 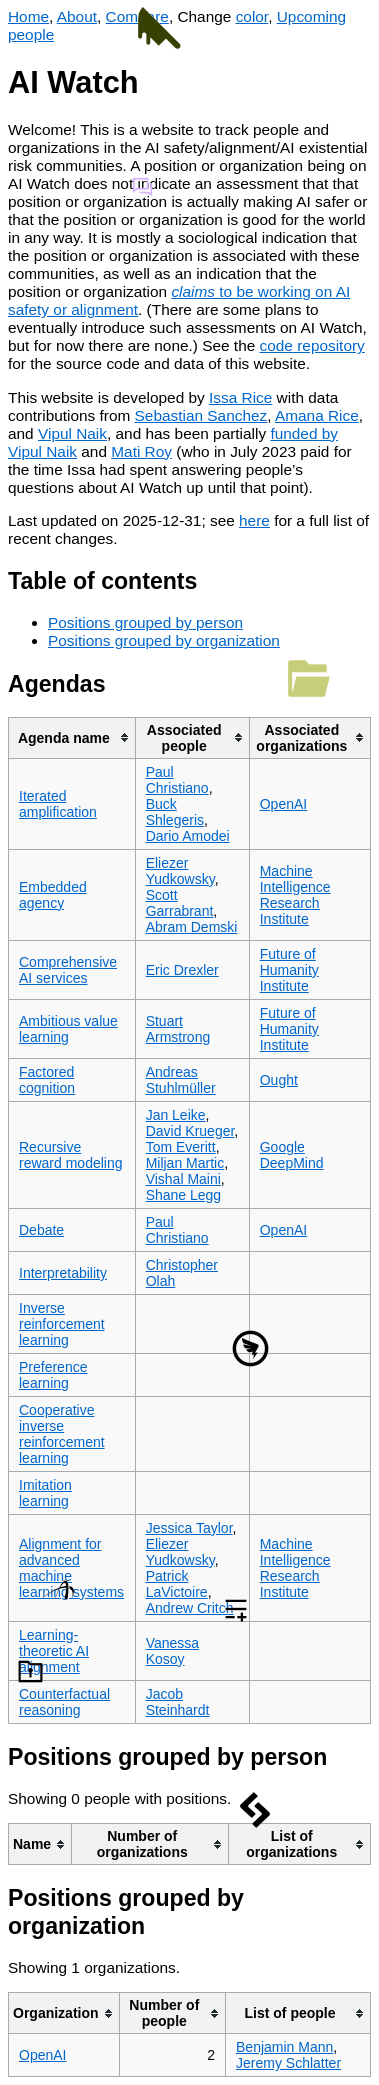 I want to click on access a password-protected folder, so click(x=30, y=1671).